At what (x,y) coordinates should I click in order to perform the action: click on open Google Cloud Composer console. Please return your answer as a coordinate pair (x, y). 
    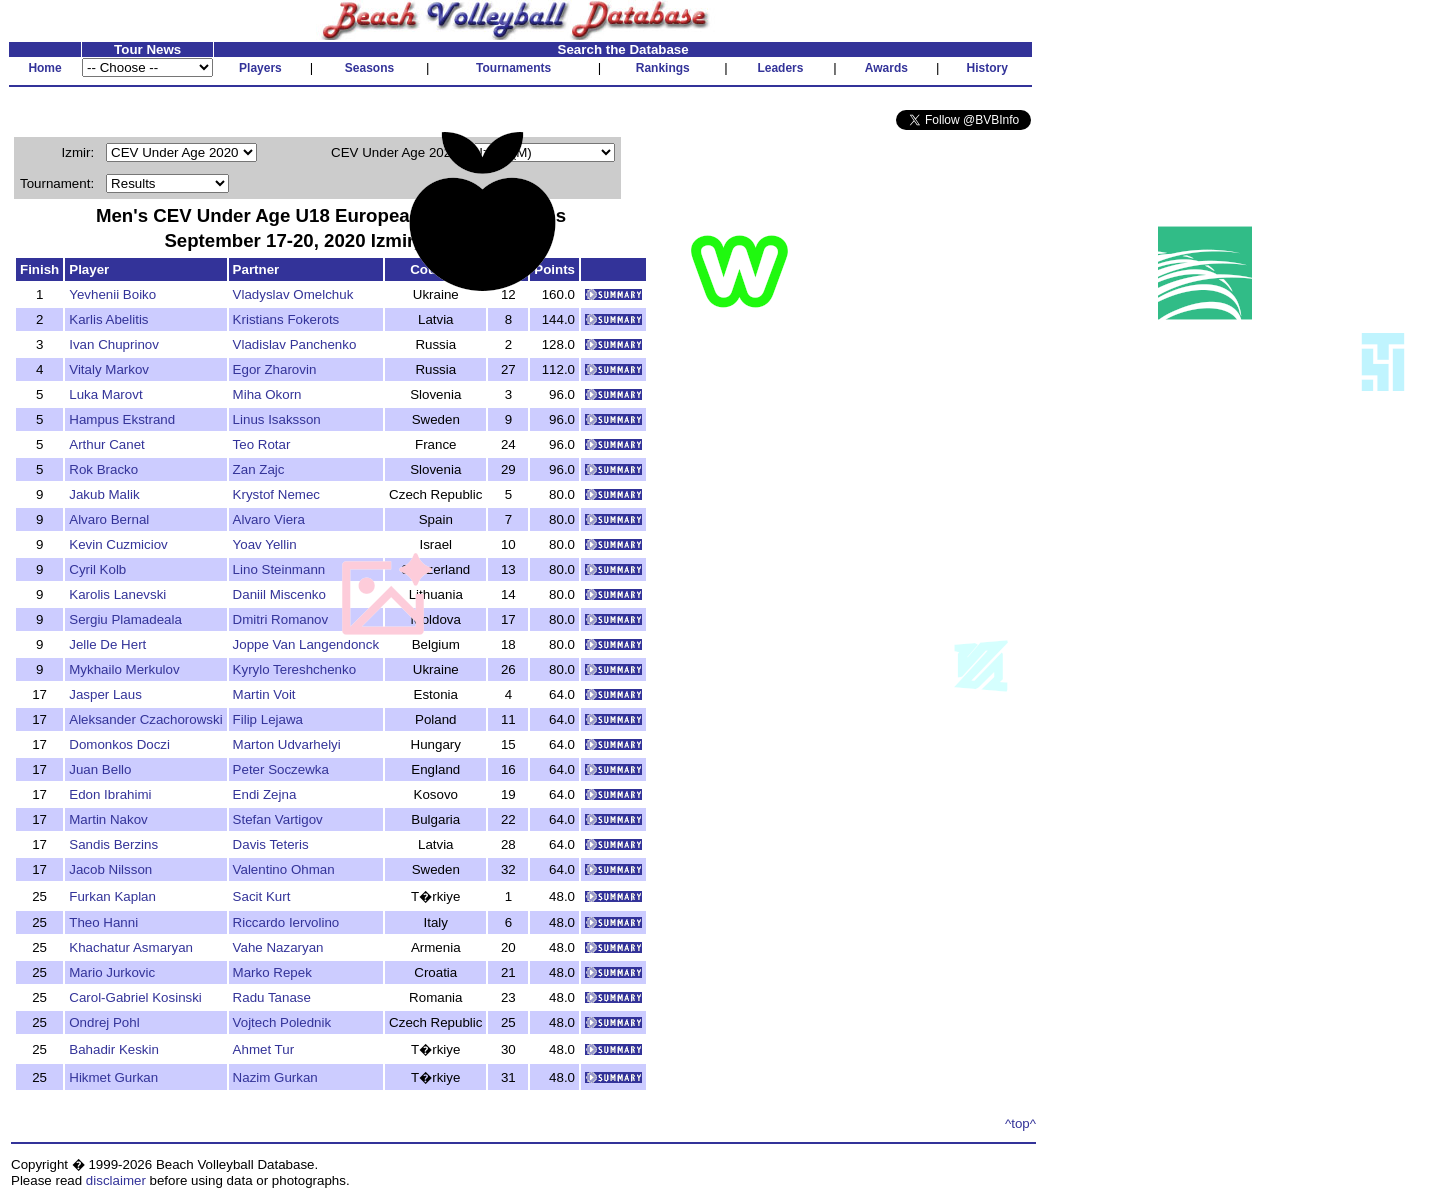
    Looking at the image, I should click on (1383, 362).